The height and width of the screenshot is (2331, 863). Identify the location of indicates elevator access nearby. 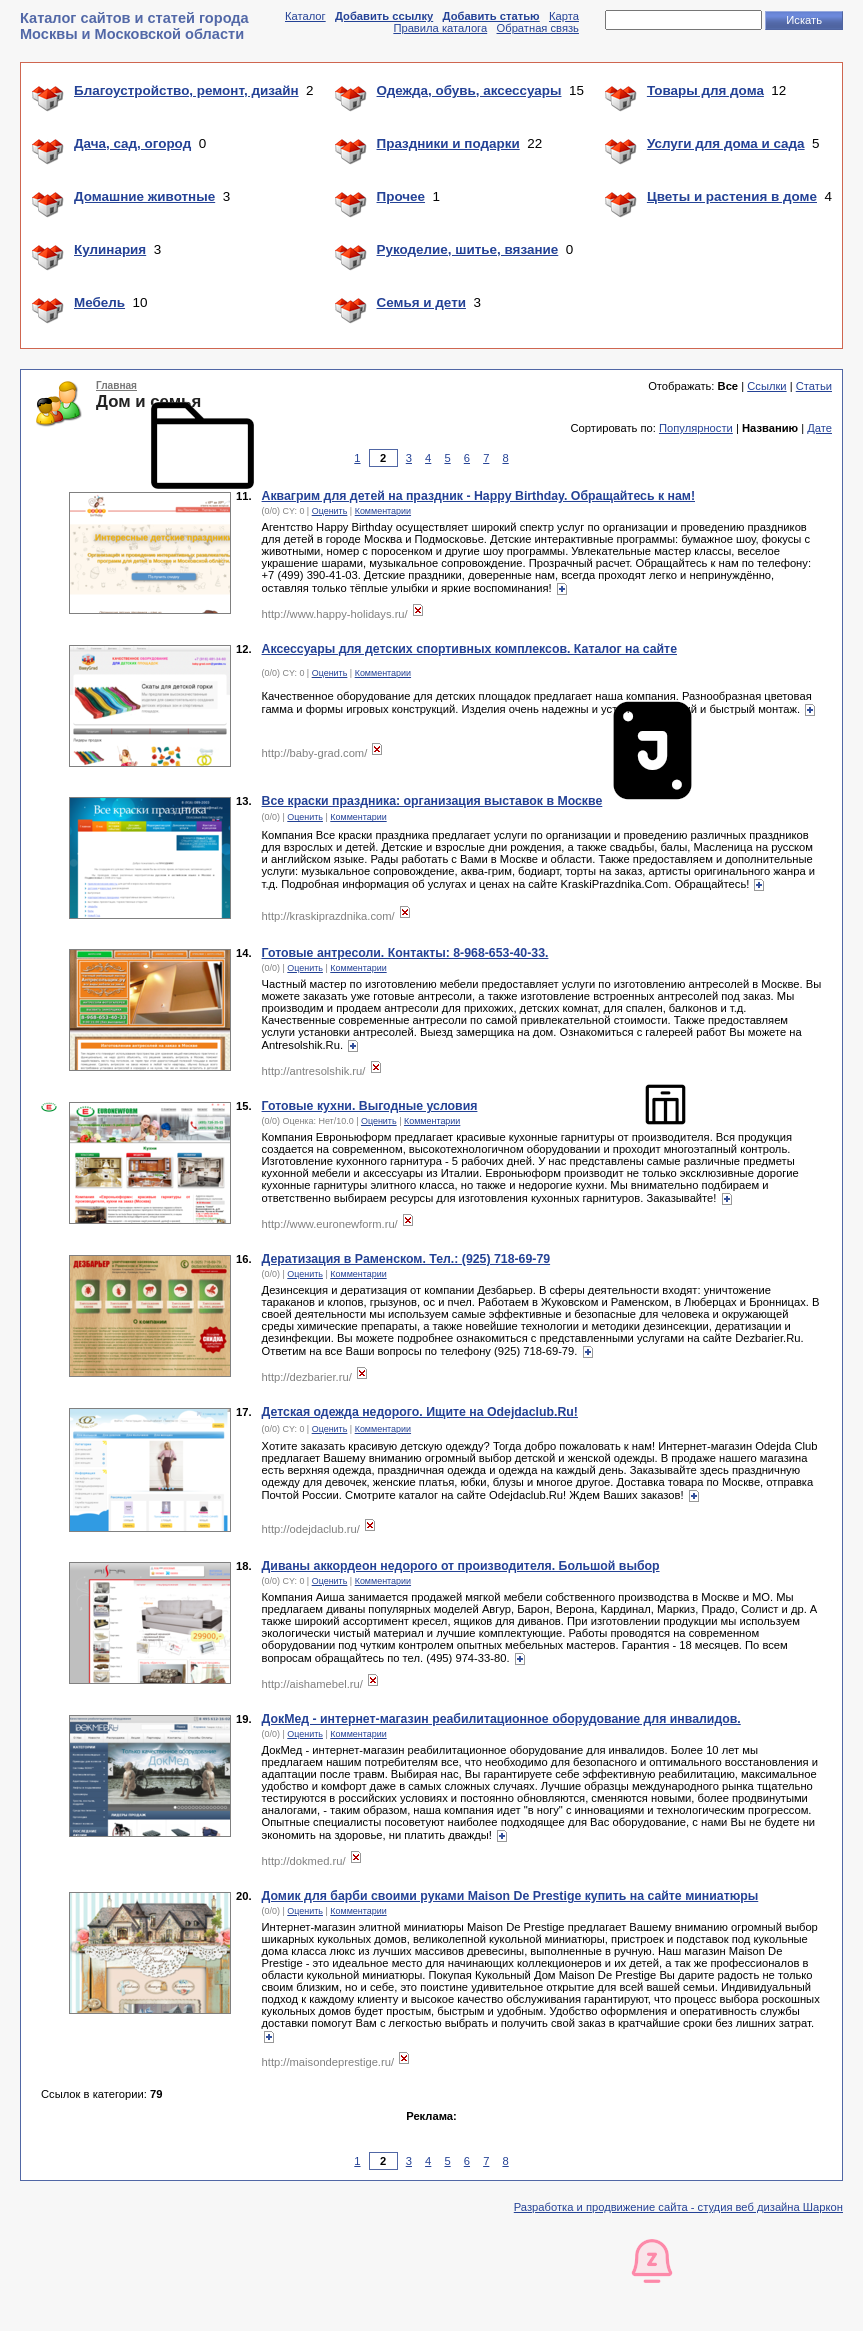
(665, 1104).